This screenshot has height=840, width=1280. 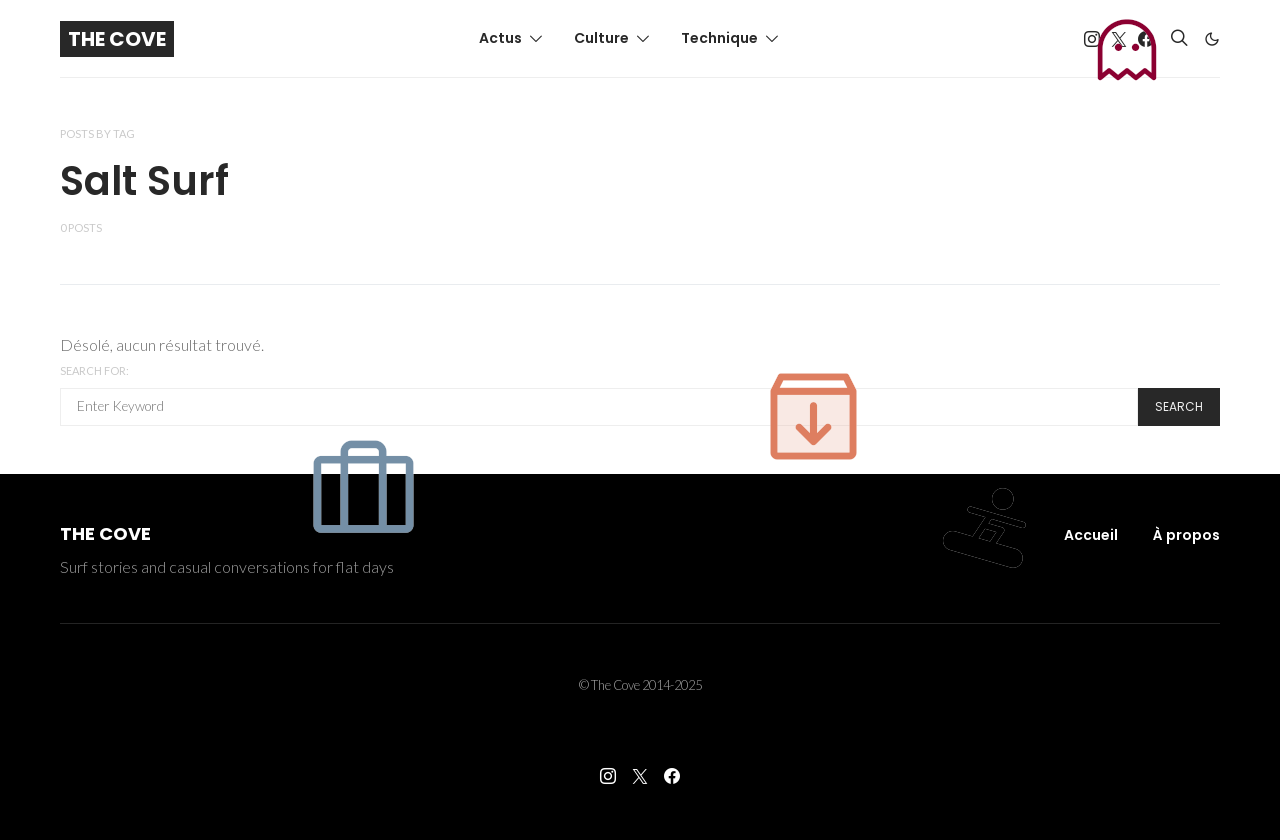 What do you see at coordinates (813, 416) in the screenshot?
I see `download to storage or archive` at bounding box center [813, 416].